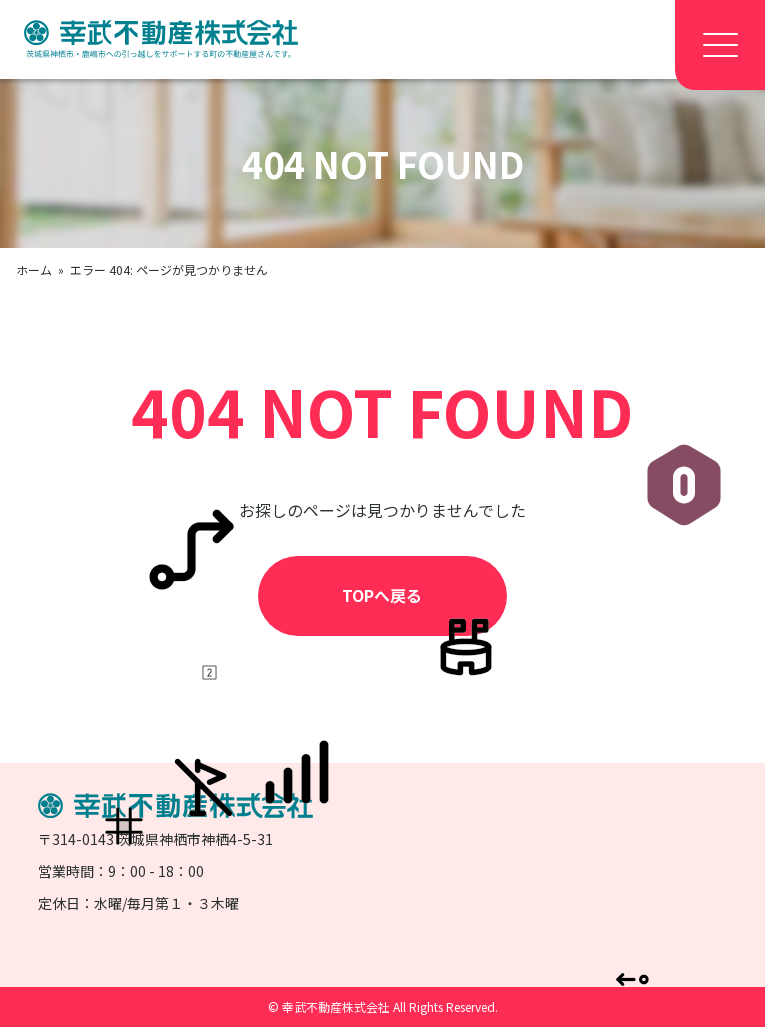  Describe the element at coordinates (466, 647) in the screenshot. I see `view stadium or arena information` at that location.